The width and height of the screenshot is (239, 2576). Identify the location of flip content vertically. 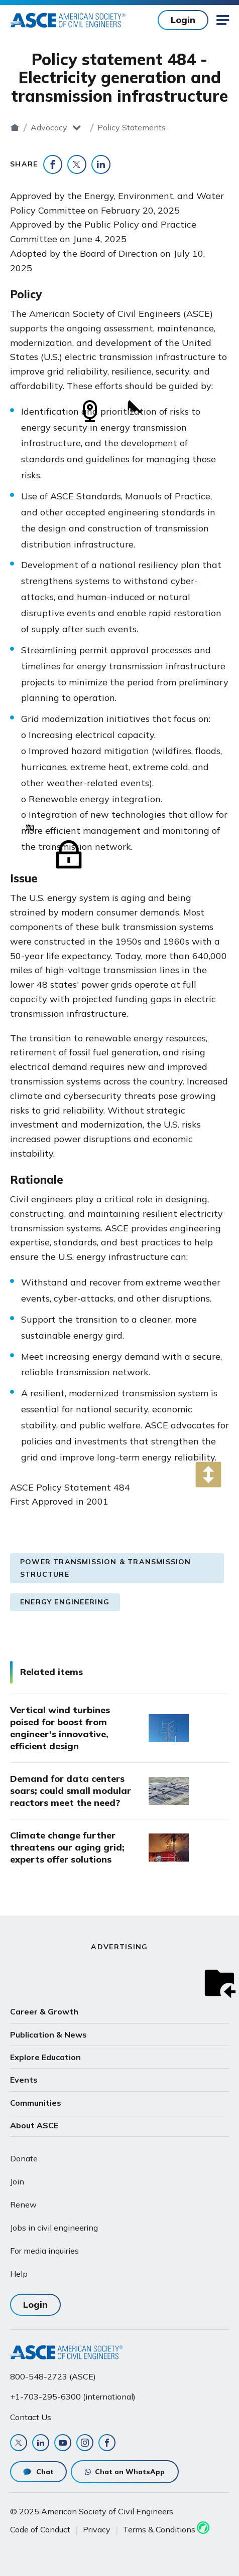
(208, 1475).